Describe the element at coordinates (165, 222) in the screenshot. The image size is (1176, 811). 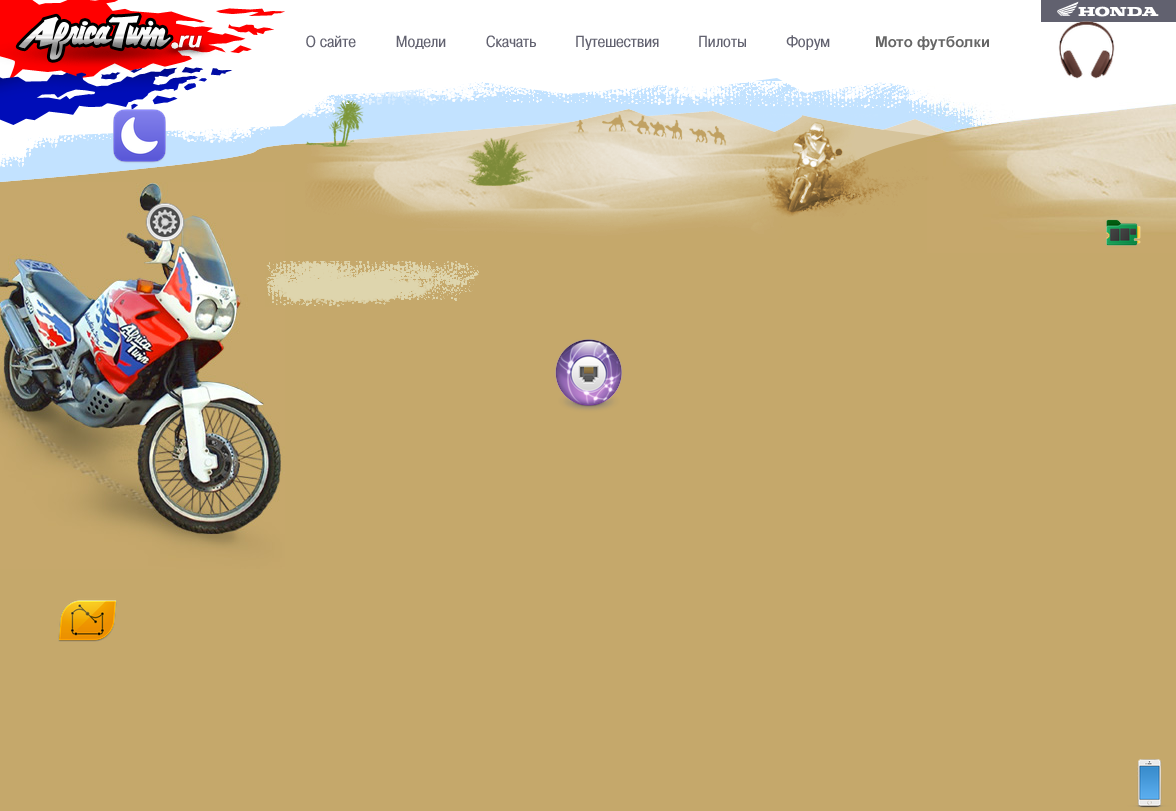
I see `access system settings` at that location.